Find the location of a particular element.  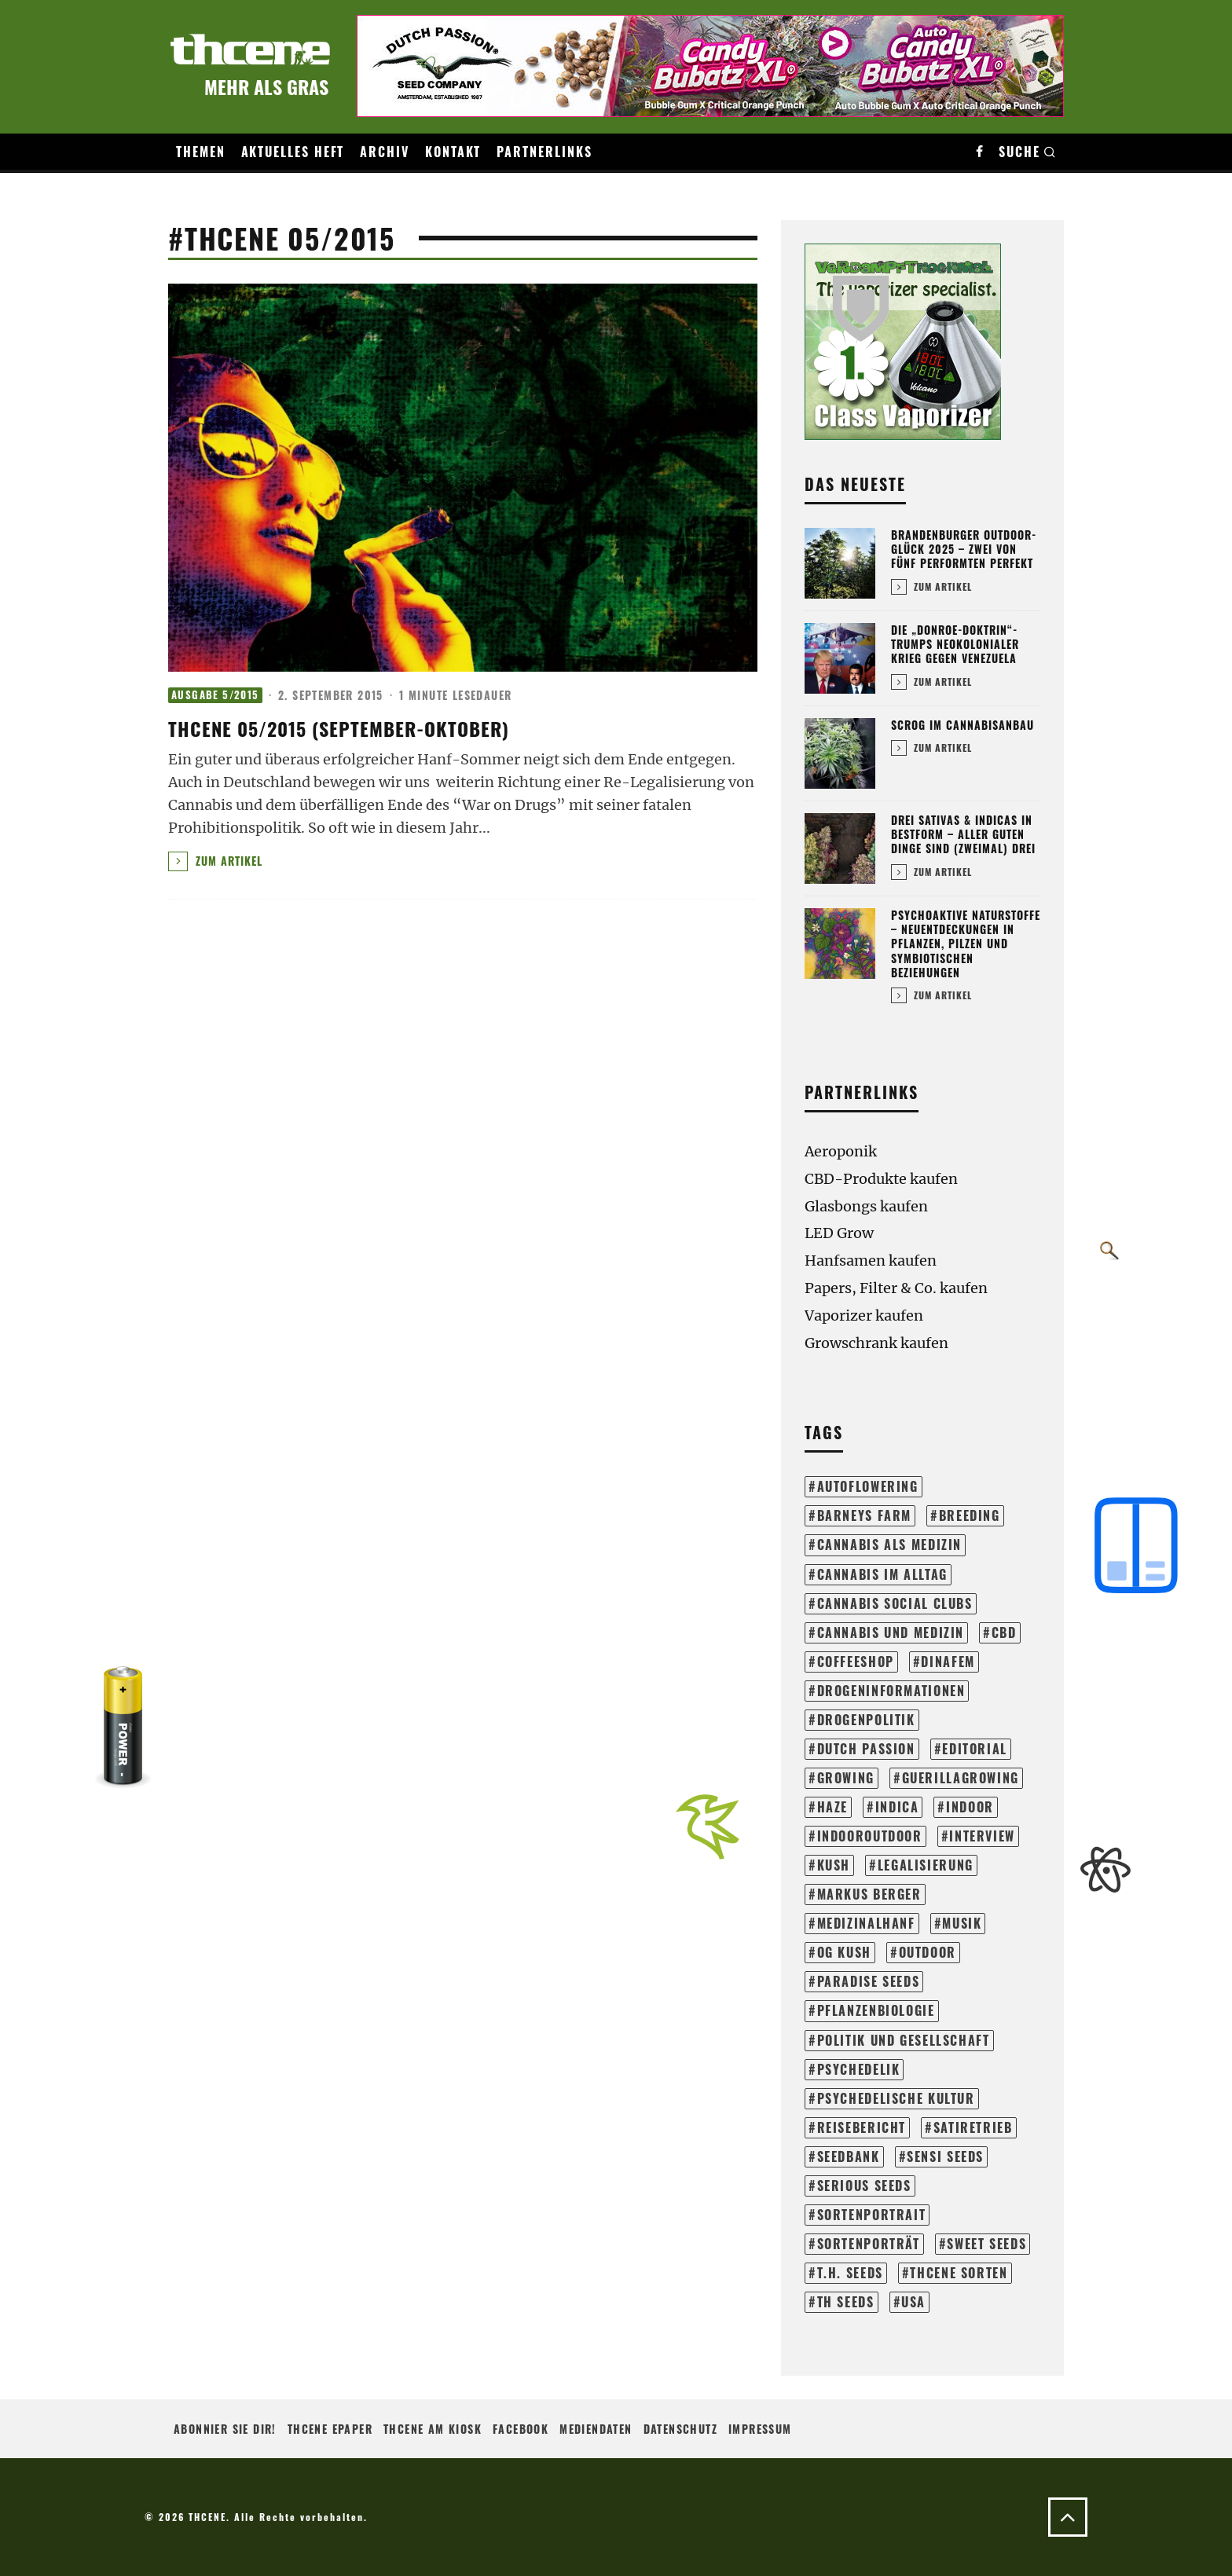

indicates device battery or power status is located at coordinates (123, 1728).